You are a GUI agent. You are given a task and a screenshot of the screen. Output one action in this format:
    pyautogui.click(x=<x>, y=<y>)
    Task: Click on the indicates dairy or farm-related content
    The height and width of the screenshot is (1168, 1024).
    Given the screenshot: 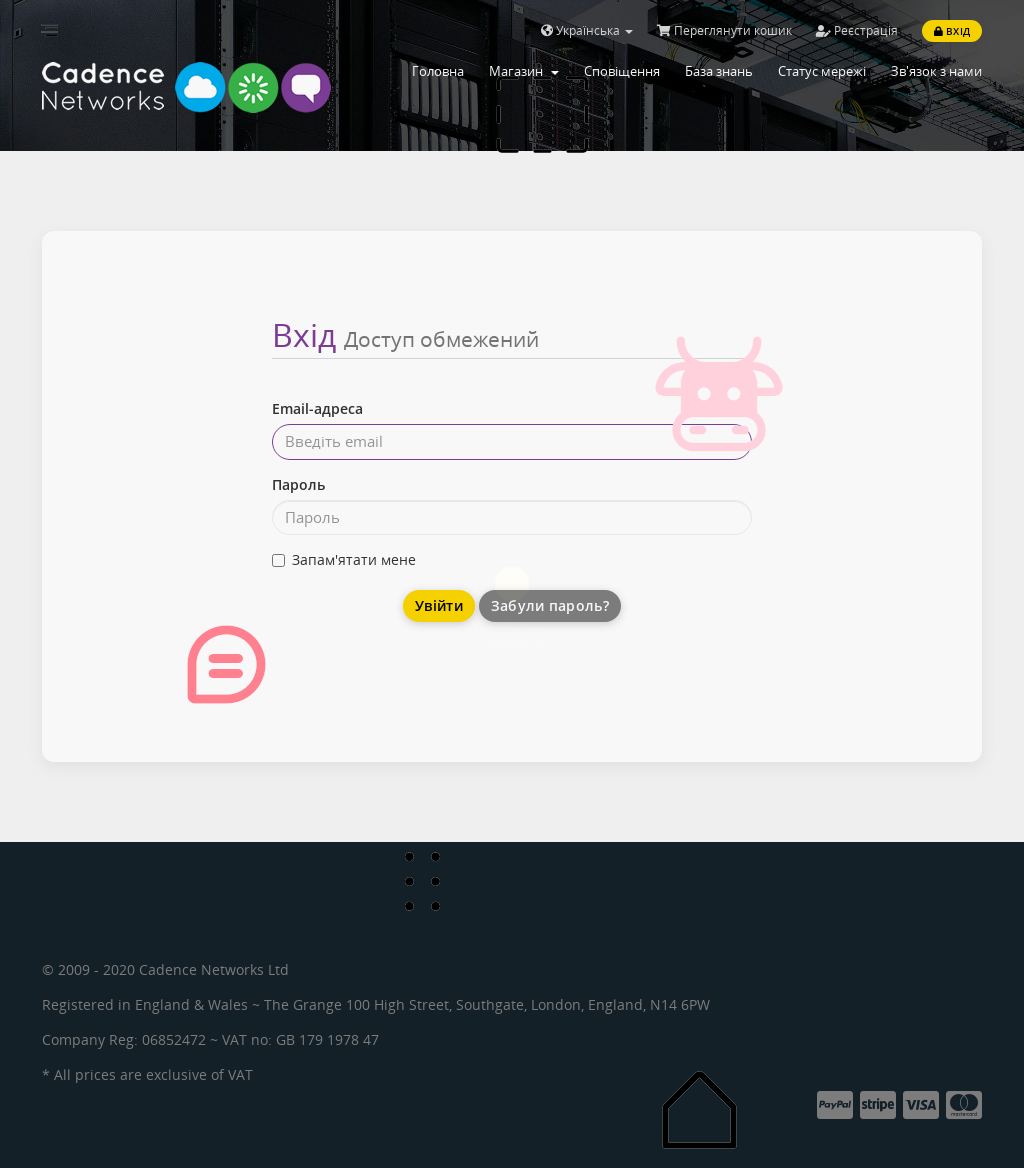 What is the action you would take?
    pyautogui.click(x=719, y=396)
    